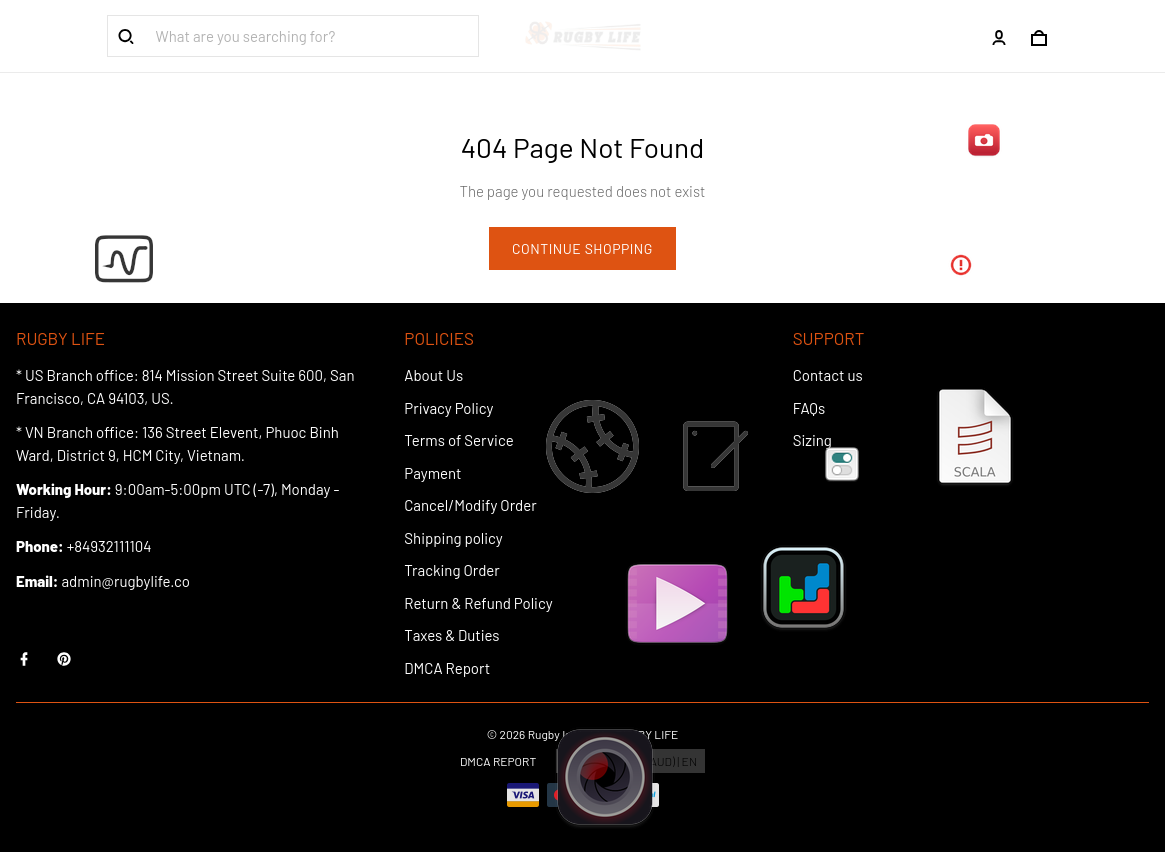 This screenshot has height=852, width=1165. What do you see at coordinates (984, 140) in the screenshot?
I see `take a screenshot` at bounding box center [984, 140].